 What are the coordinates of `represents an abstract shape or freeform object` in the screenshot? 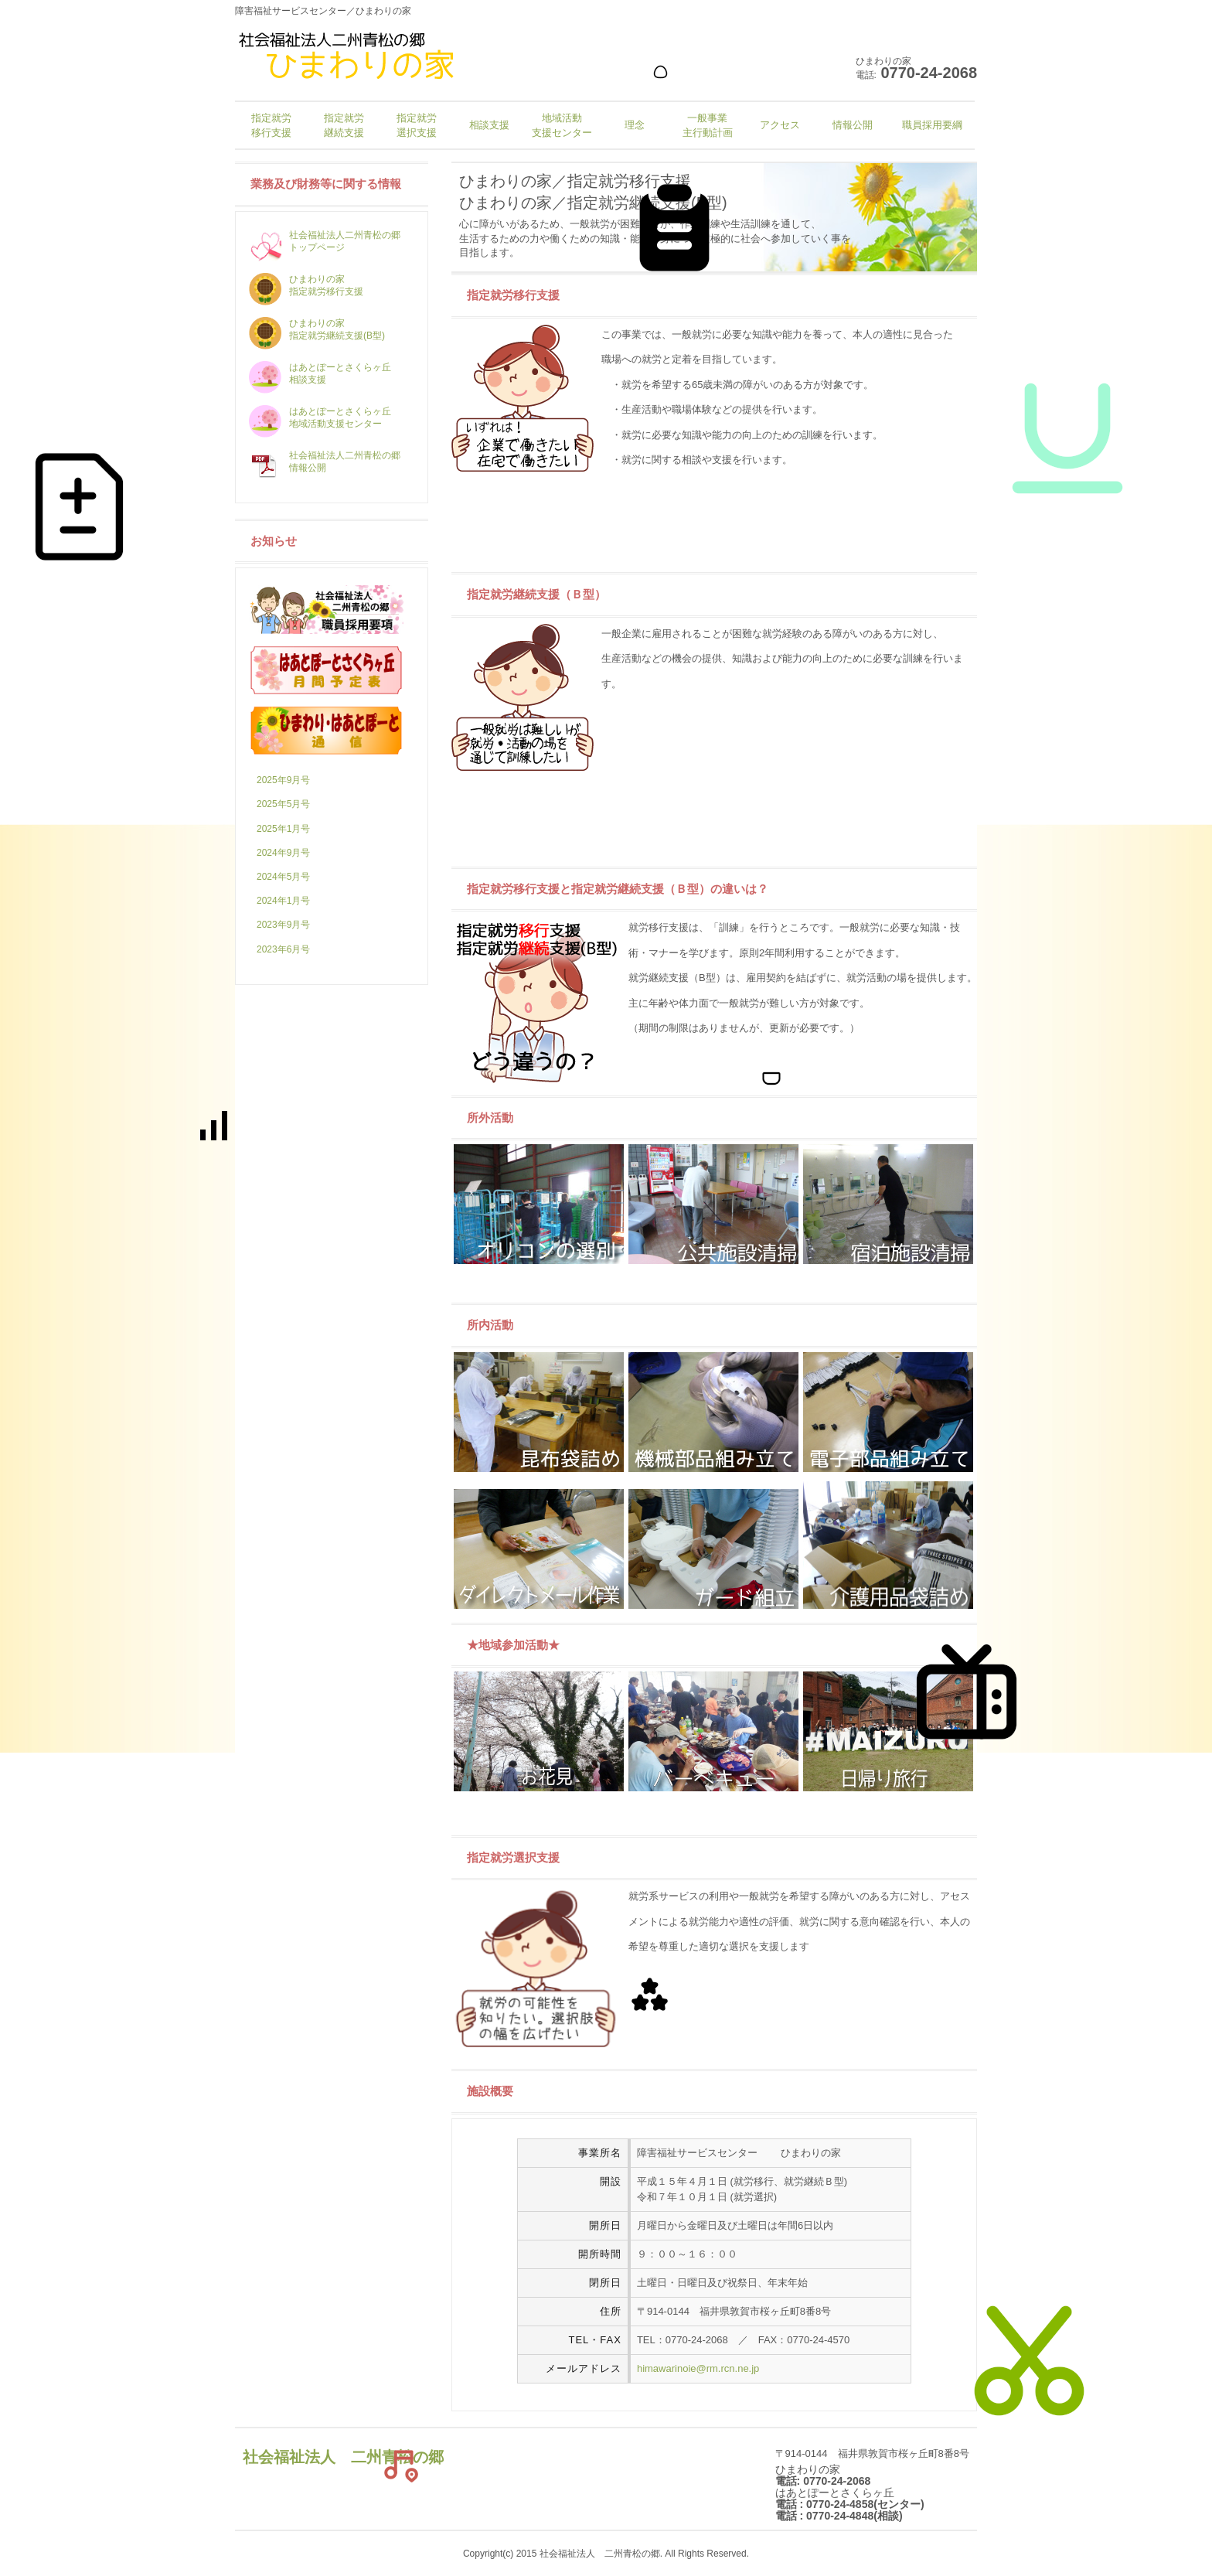 It's located at (660, 71).